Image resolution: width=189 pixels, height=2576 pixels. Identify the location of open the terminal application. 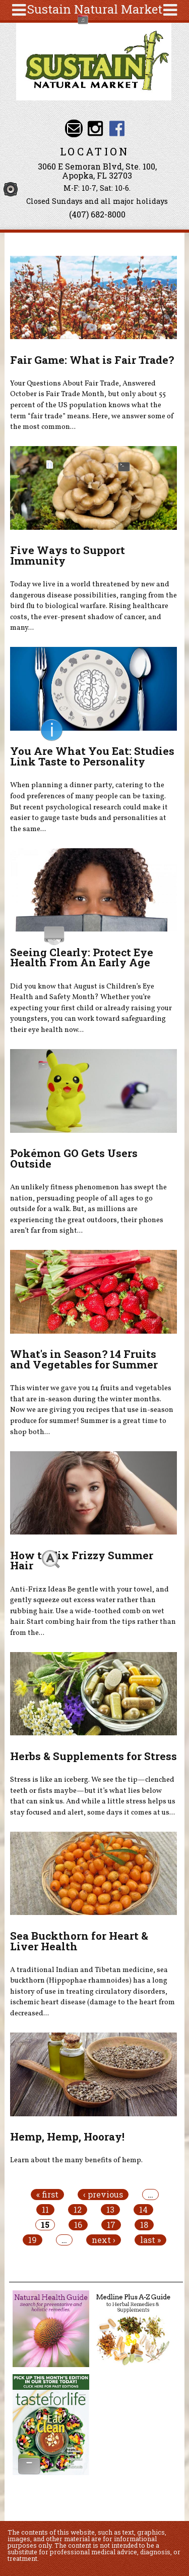
(124, 467).